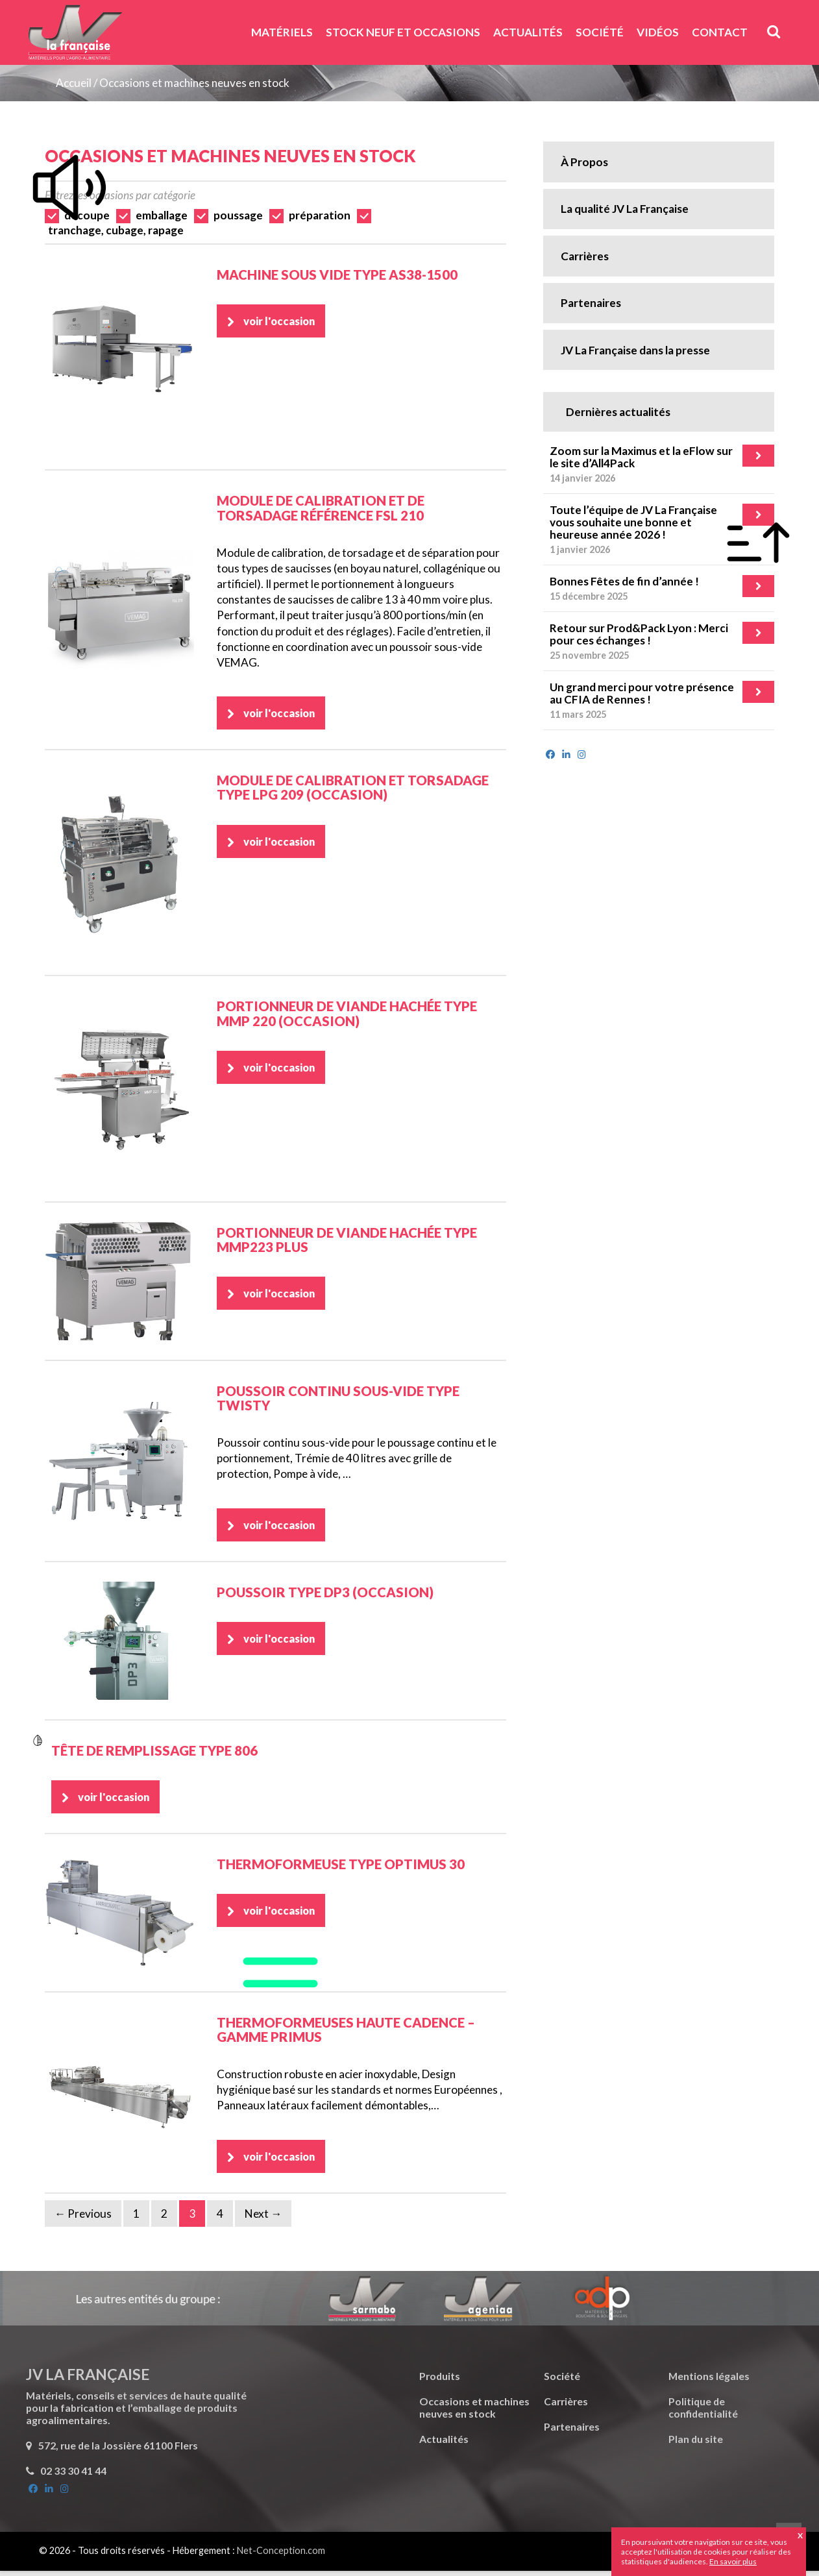  What do you see at coordinates (38, 1741) in the screenshot?
I see `adjust opacity or transparency settings` at bounding box center [38, 1741].